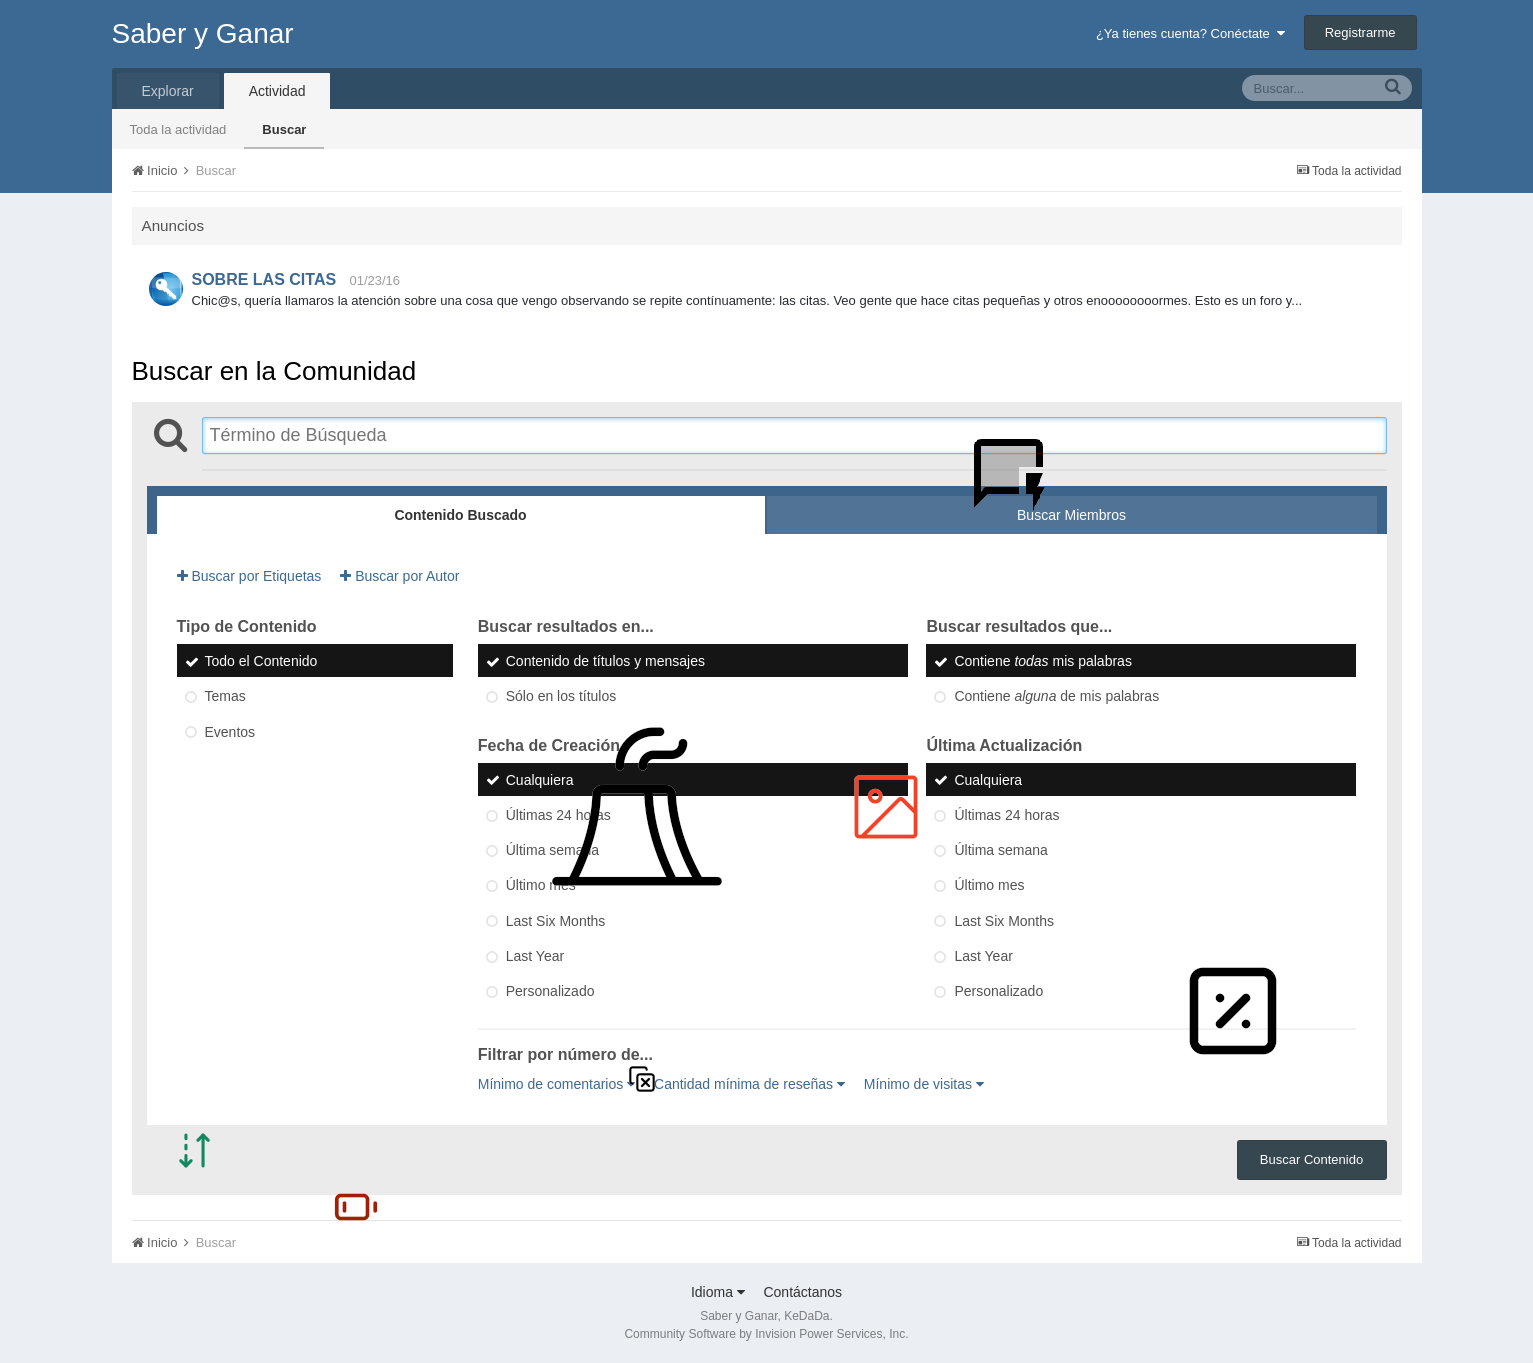  Describe the element at coordinates (642, 1079) in the screenshot. I see `cancel or clear clipboard content` at that location.